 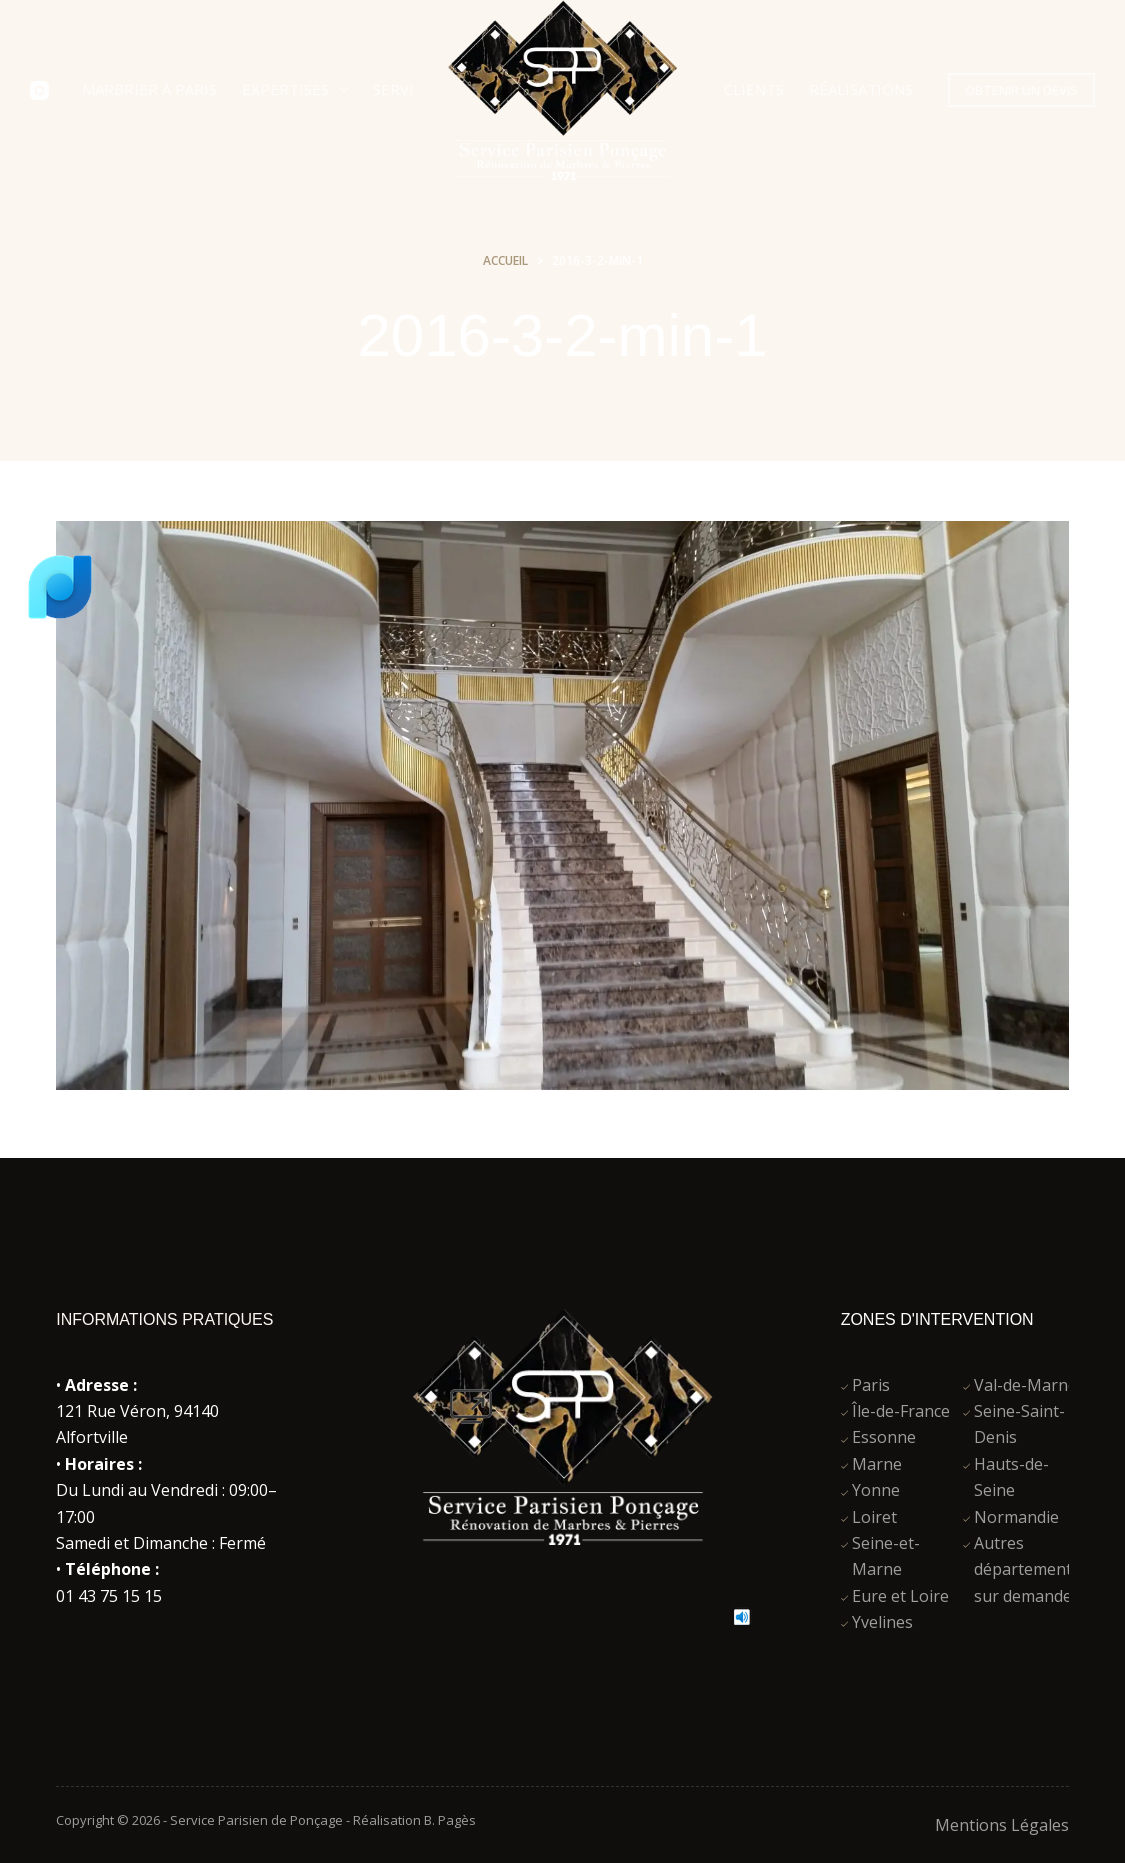 What do you see at coordinates (754, 1605) in the screenshot?
I see `indicates sound or audio is enabled` at bounding box center [754, 1605].